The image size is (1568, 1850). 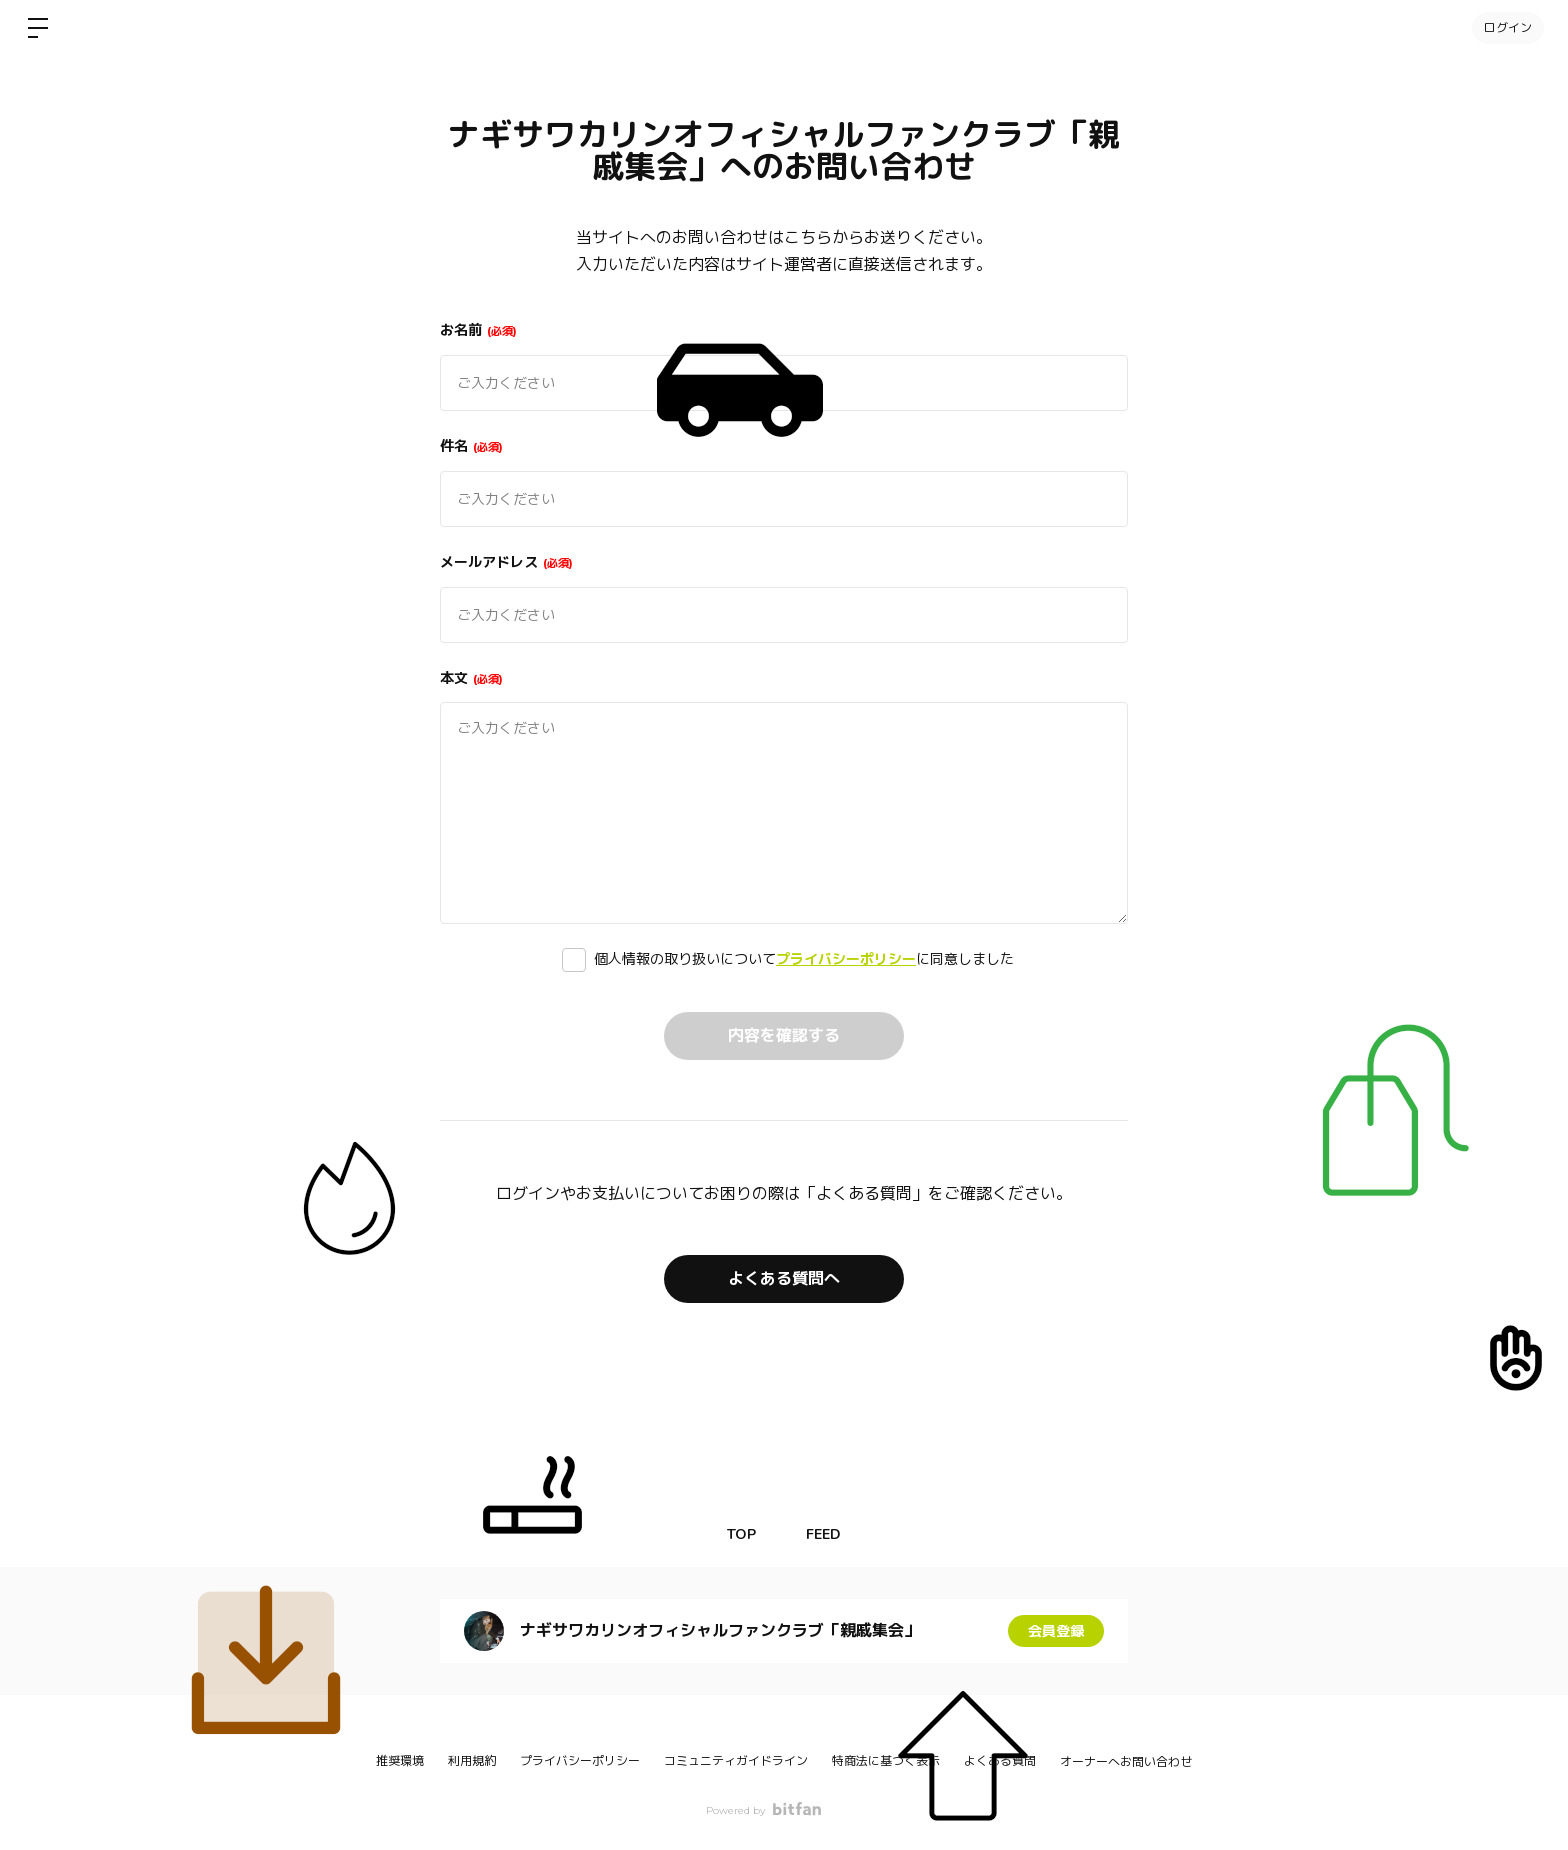 I want to click on download a file to your device, so click(x=266, y=1666).